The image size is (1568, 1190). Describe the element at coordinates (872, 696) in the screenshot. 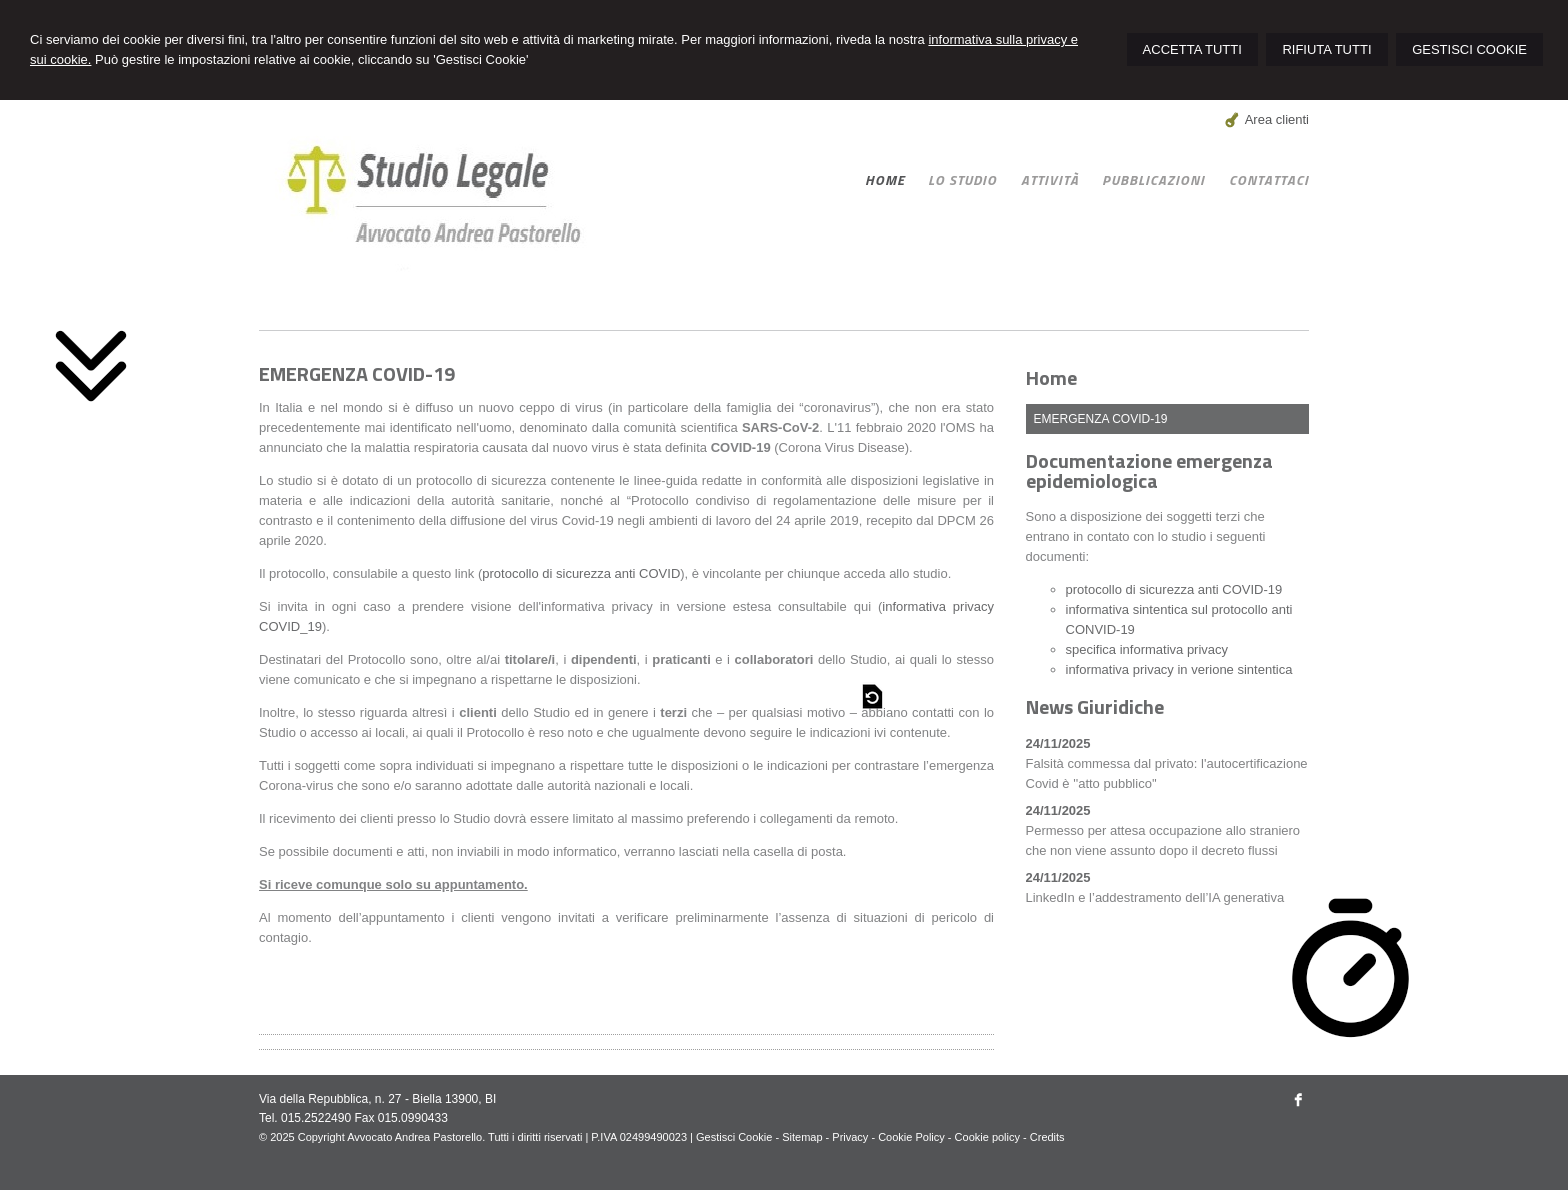

I see `restore a previous version of a document` at that location.